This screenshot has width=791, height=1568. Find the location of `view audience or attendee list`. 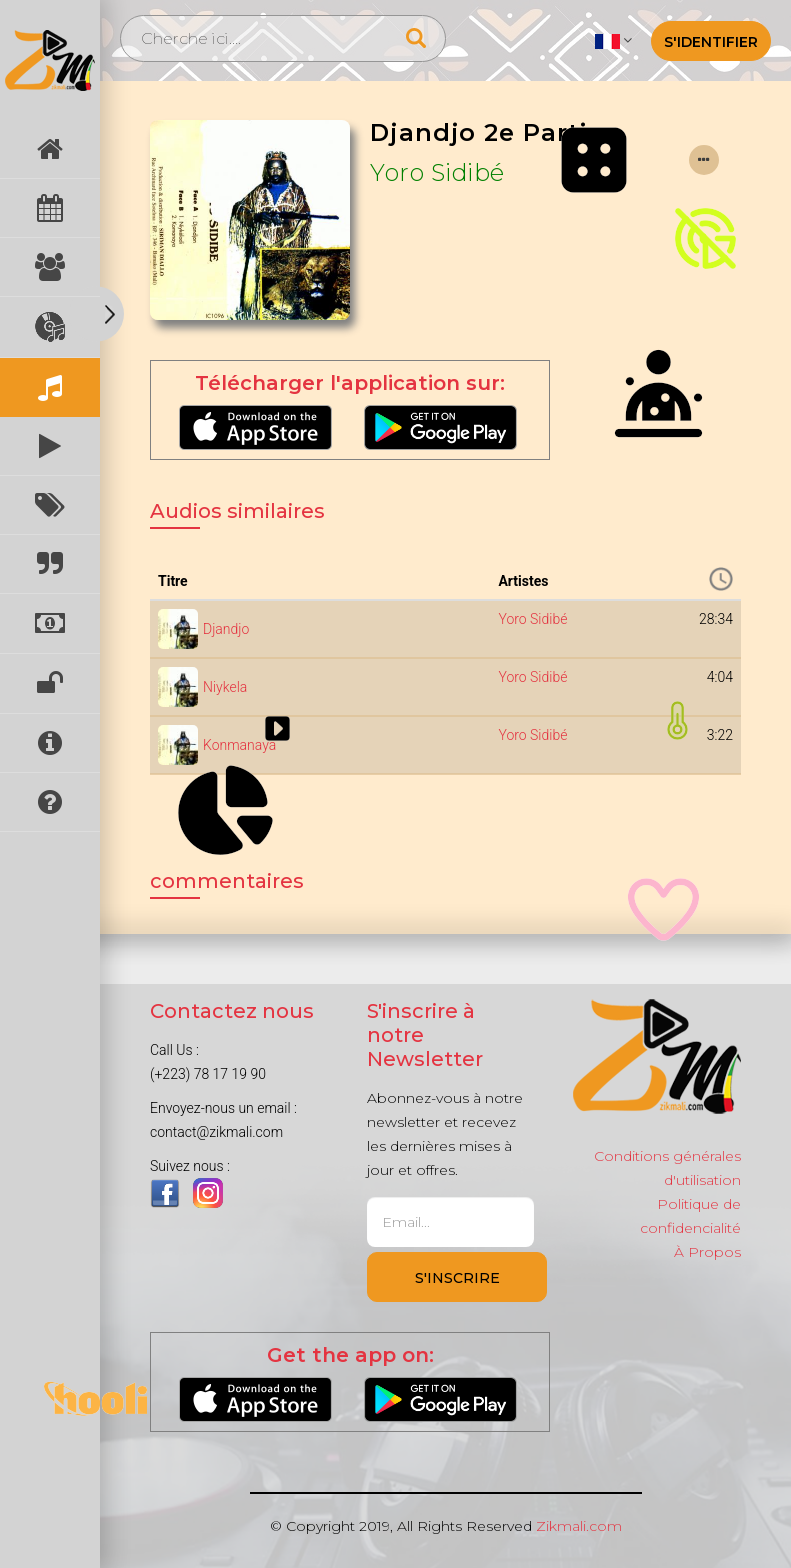

view audience or attendee list is located at coordinates (658, 393).